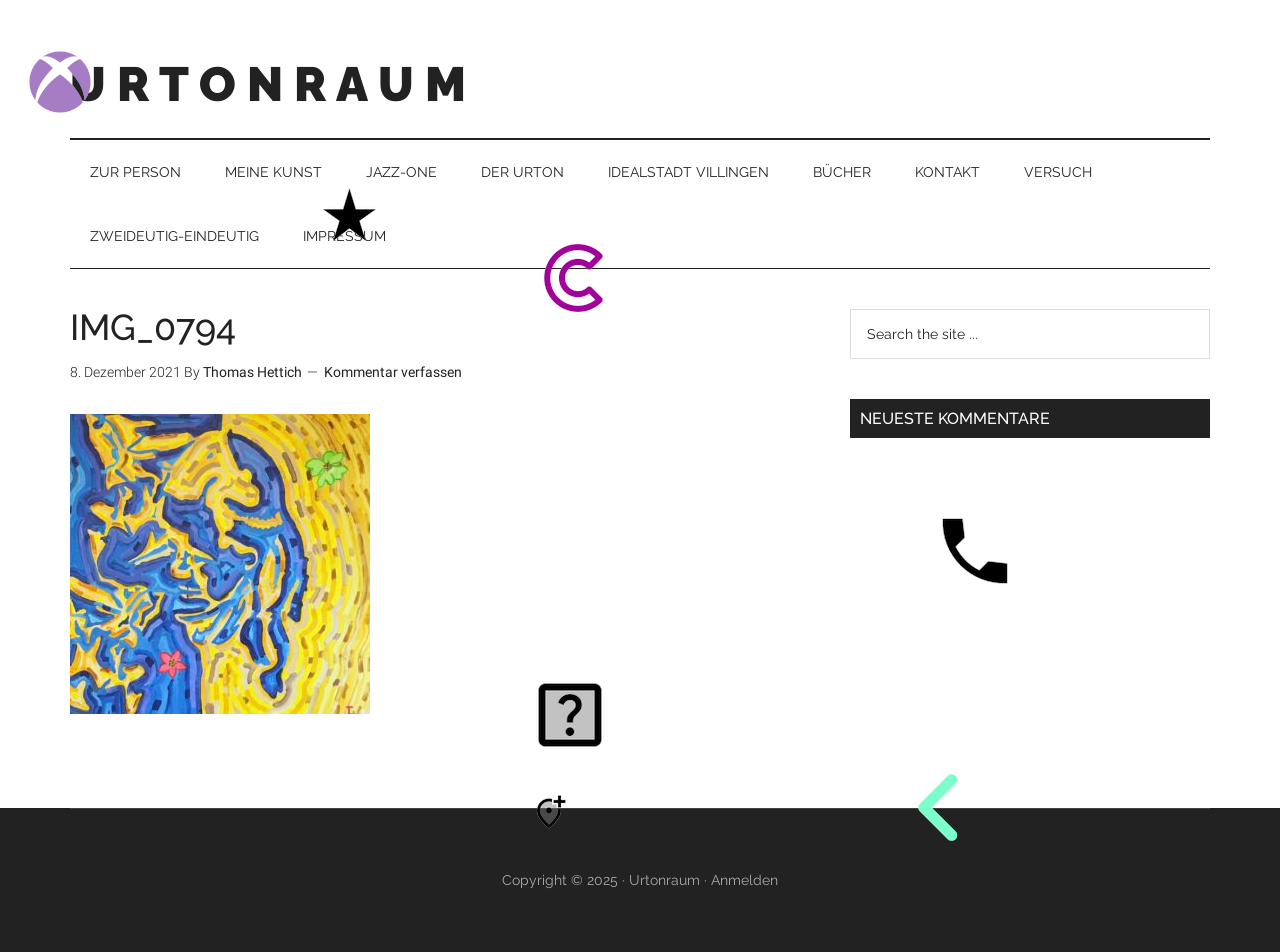 The image size is (1280, 952). I want to click on add a new location pin to the map, so click(549, 812).